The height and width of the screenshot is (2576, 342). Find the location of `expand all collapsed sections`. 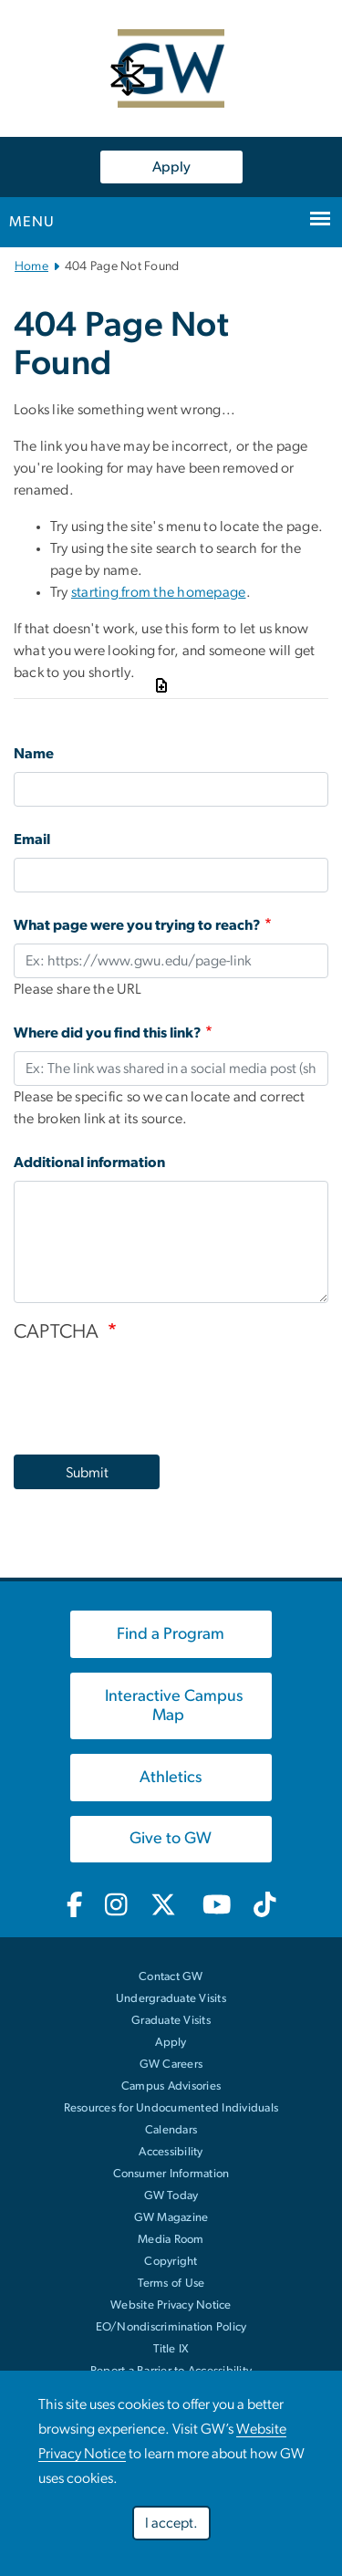

expand all collapsed sections is located at coordinates (128, 76).